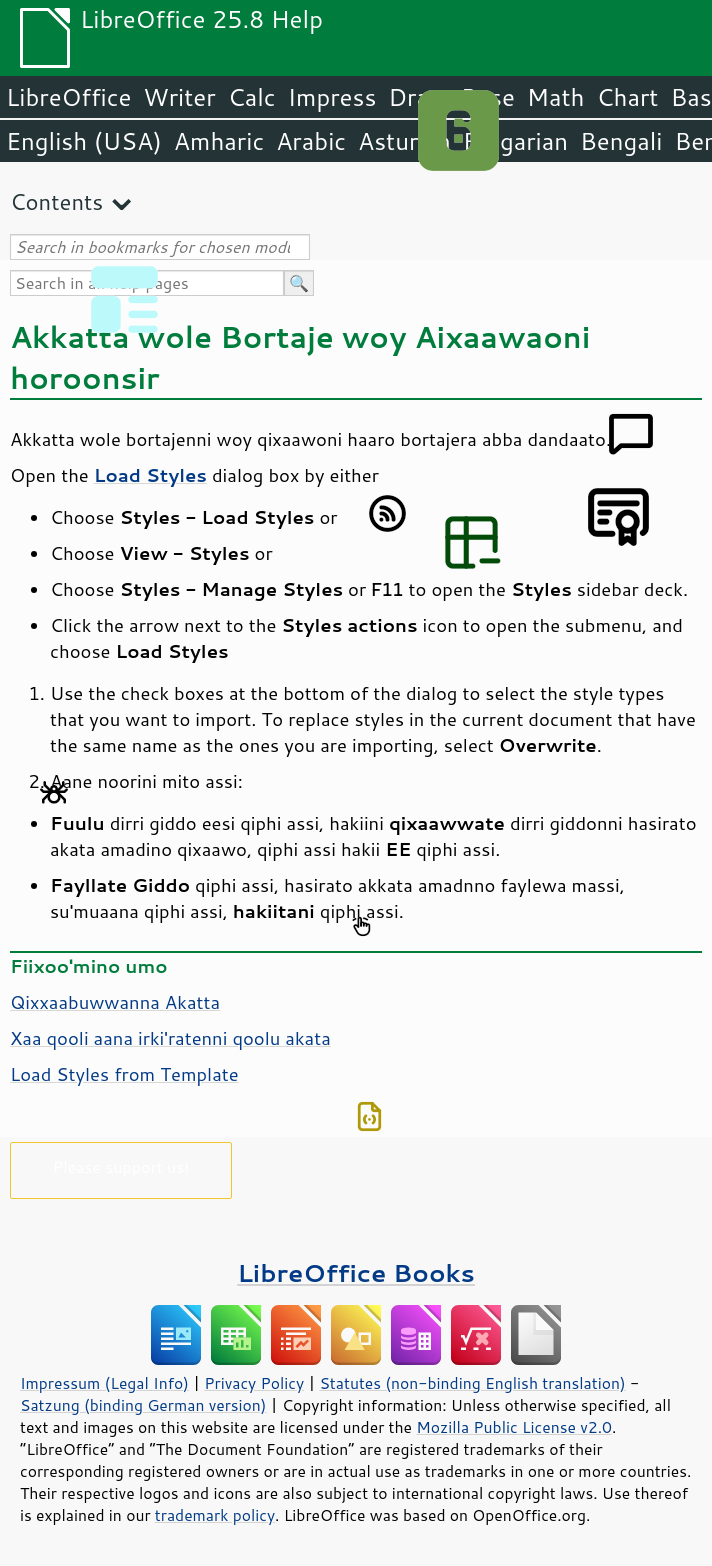  Describe the element at coordinates (631, 431) in the screenshot. I see `open chat or messaging` at that location.